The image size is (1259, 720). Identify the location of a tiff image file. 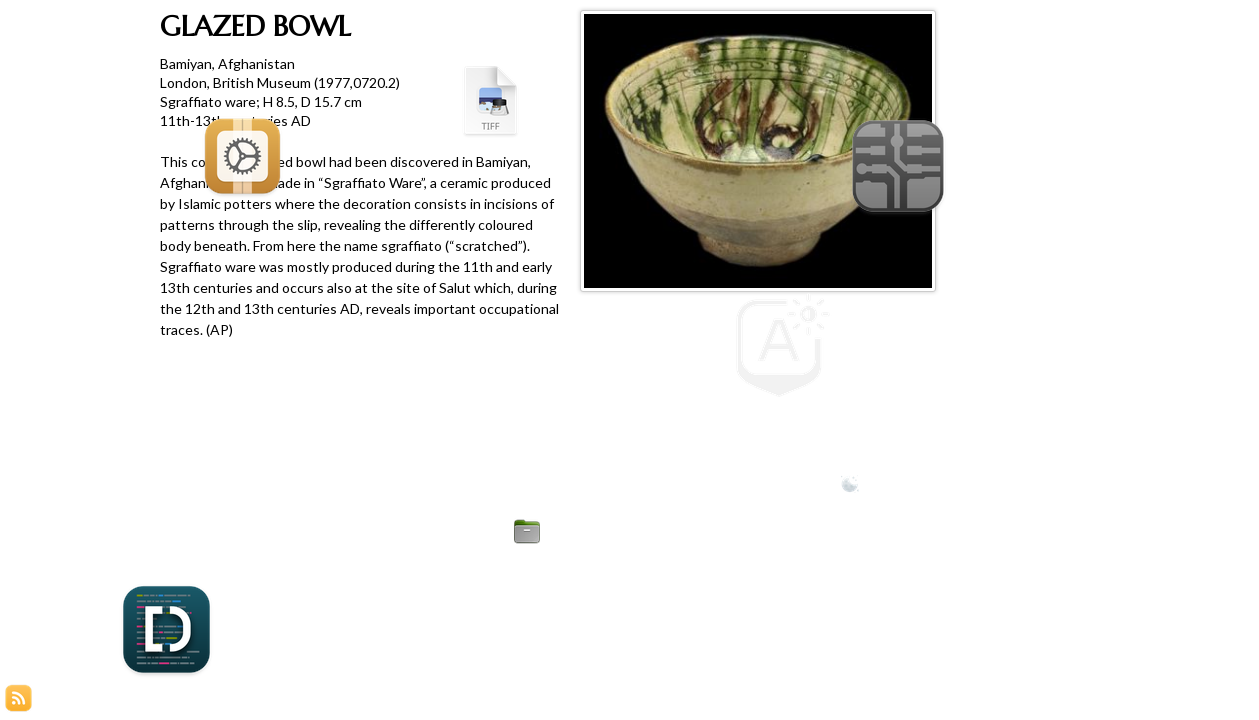
(490, 101).